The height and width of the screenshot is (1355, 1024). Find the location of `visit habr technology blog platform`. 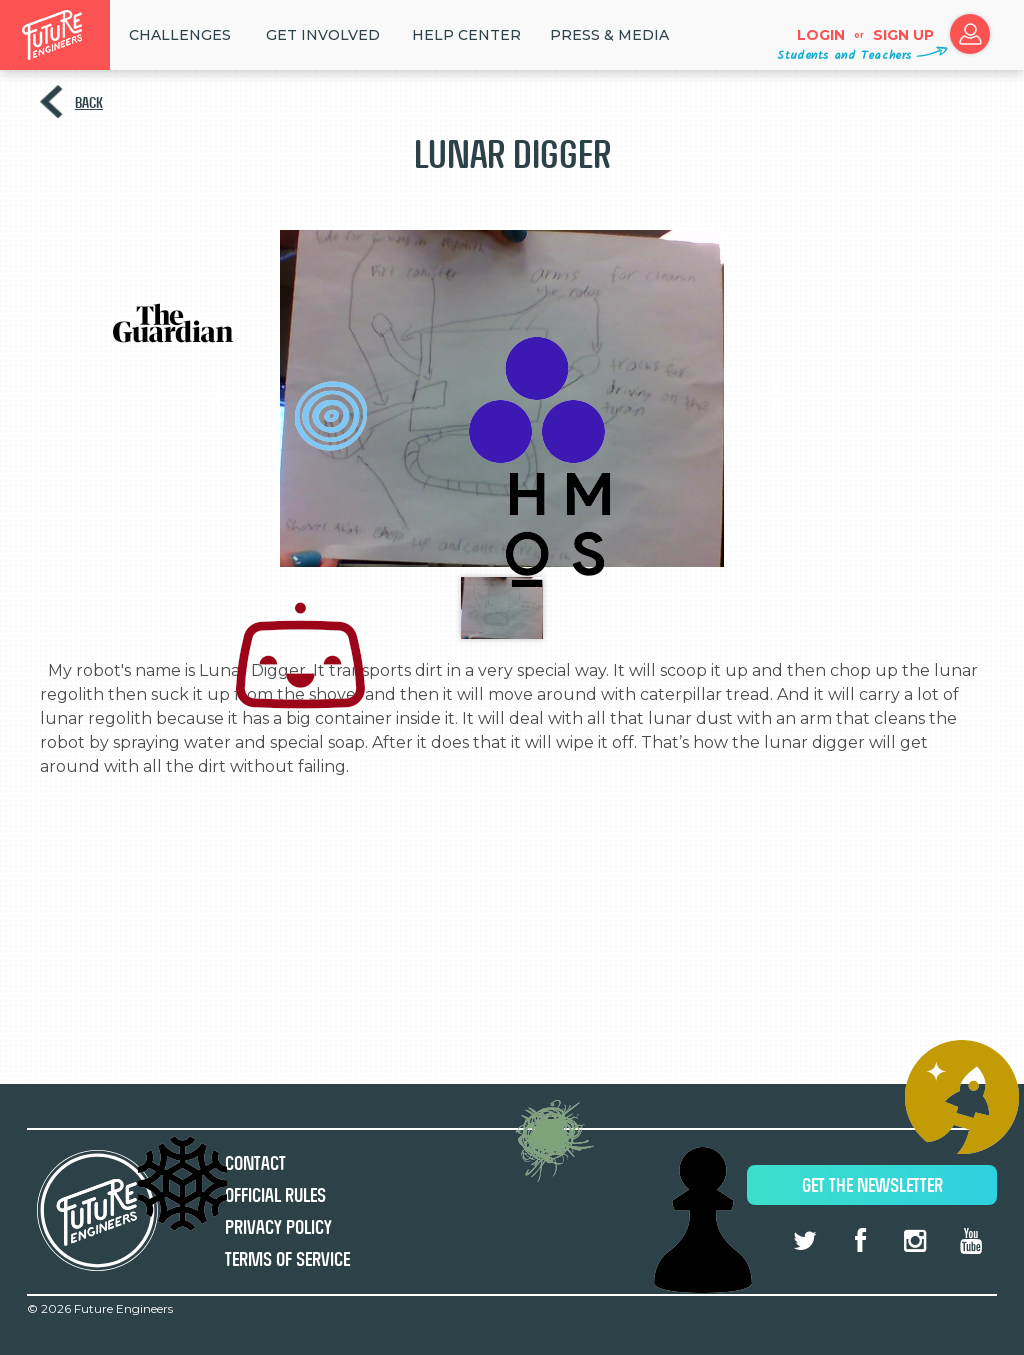

visit habr technology blog platform is located at coordinates (555, 1141).